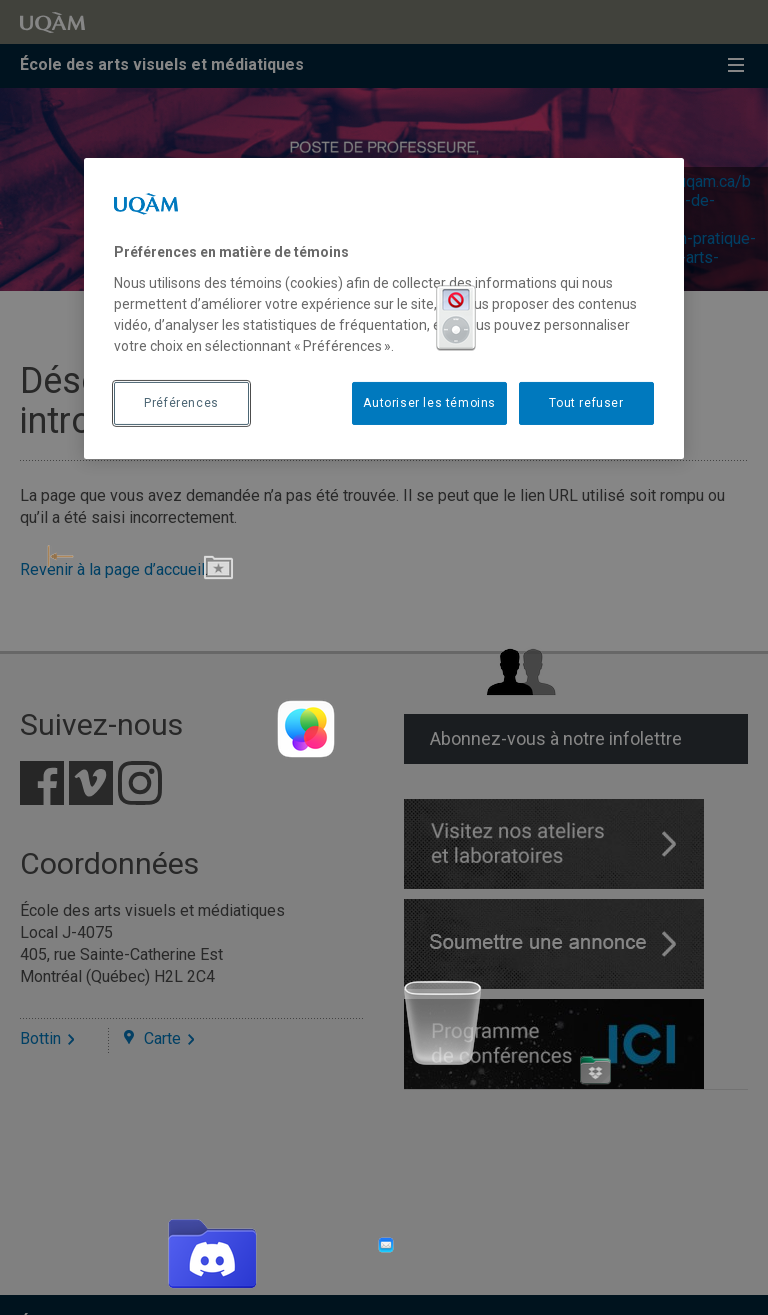 The width and height of the screenshot is (768, 1315). I want to click on access your favorites folder in the media library, so click(218, 567).